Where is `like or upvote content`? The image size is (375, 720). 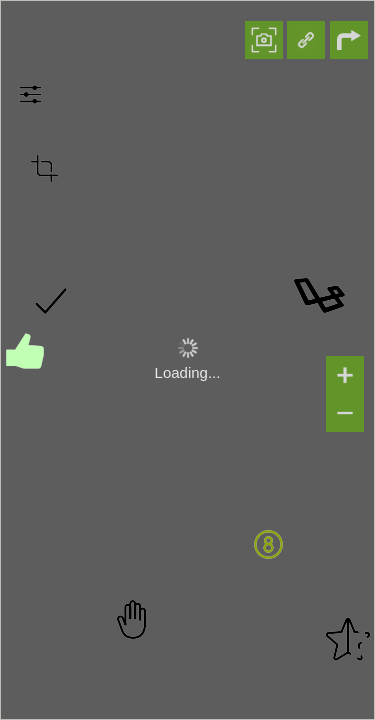 like or upvote content is located at coordinates (25, 351).